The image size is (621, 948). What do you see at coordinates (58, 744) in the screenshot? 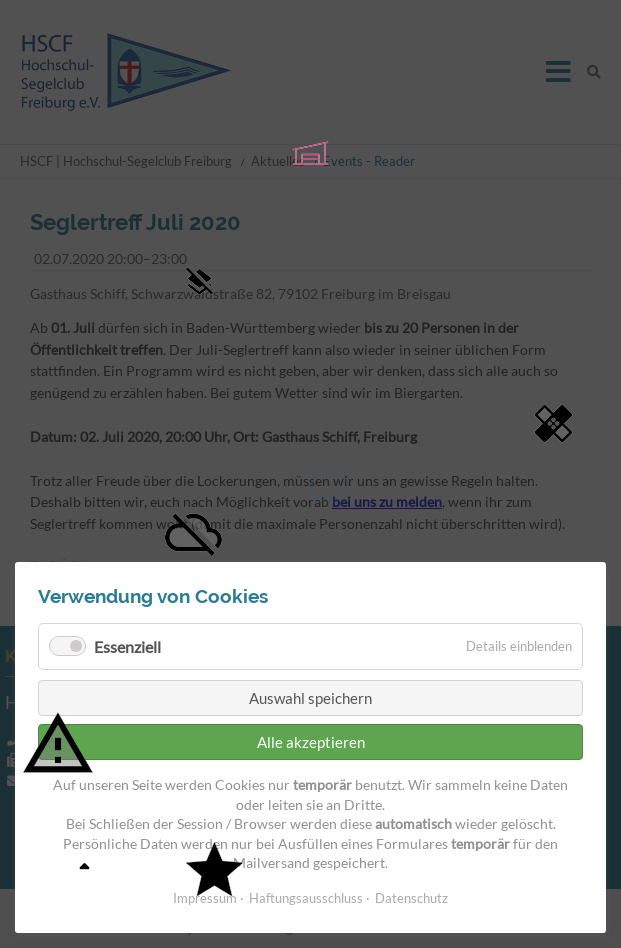
I see `indicates a warning or caution state` at bounding box center [58, 744].